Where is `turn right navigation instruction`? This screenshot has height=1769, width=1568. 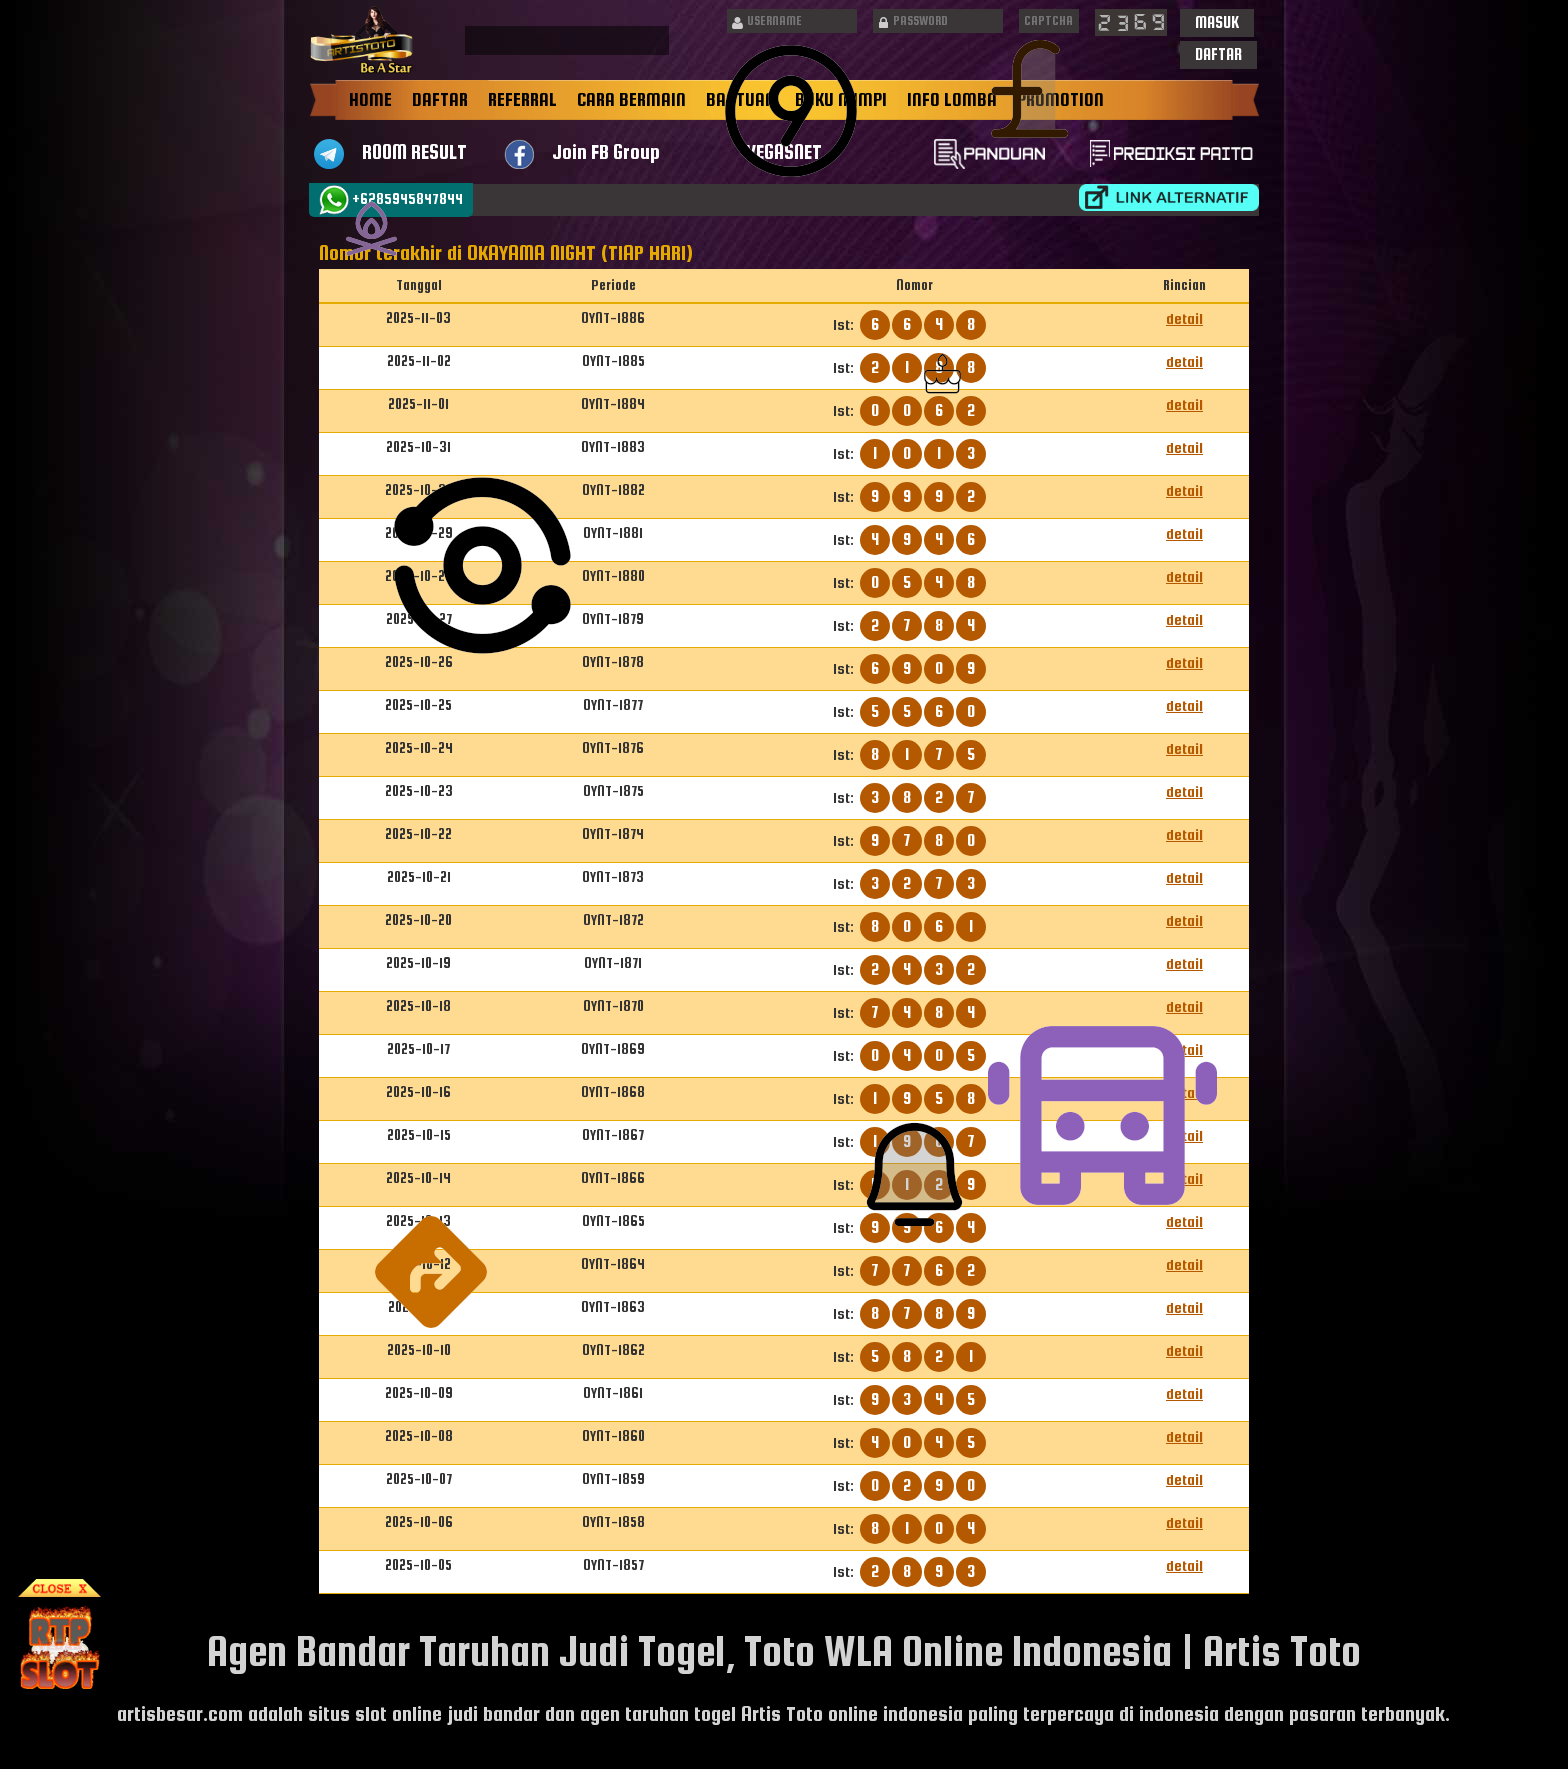 turn right navigation instruction is located at coordinates (431, 1272).